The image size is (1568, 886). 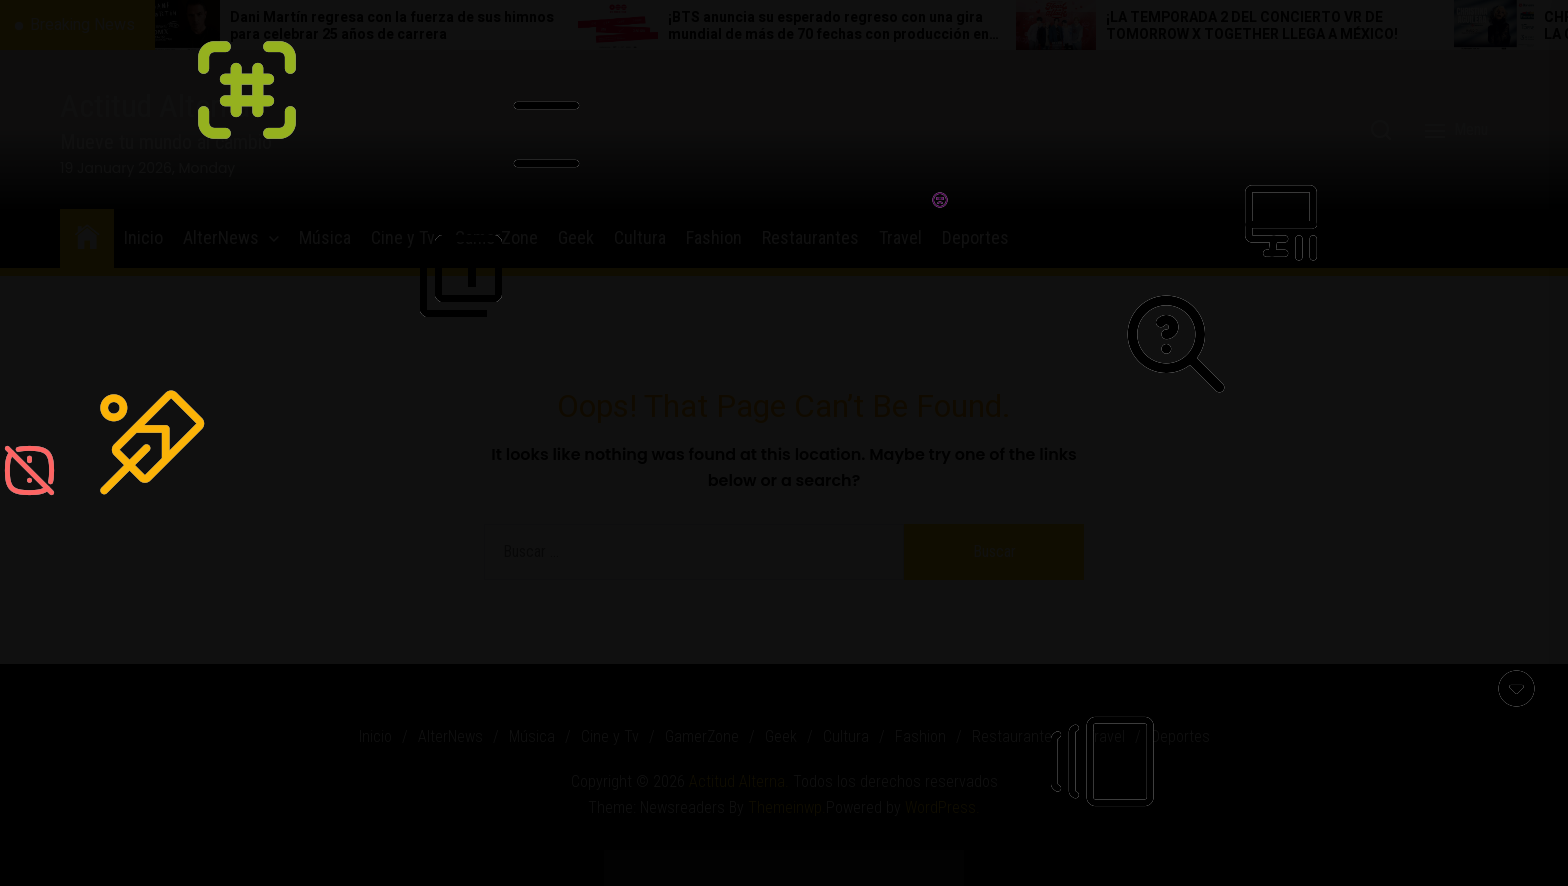 I want to click on search help or FAQ, so click(x=1176, y=344).